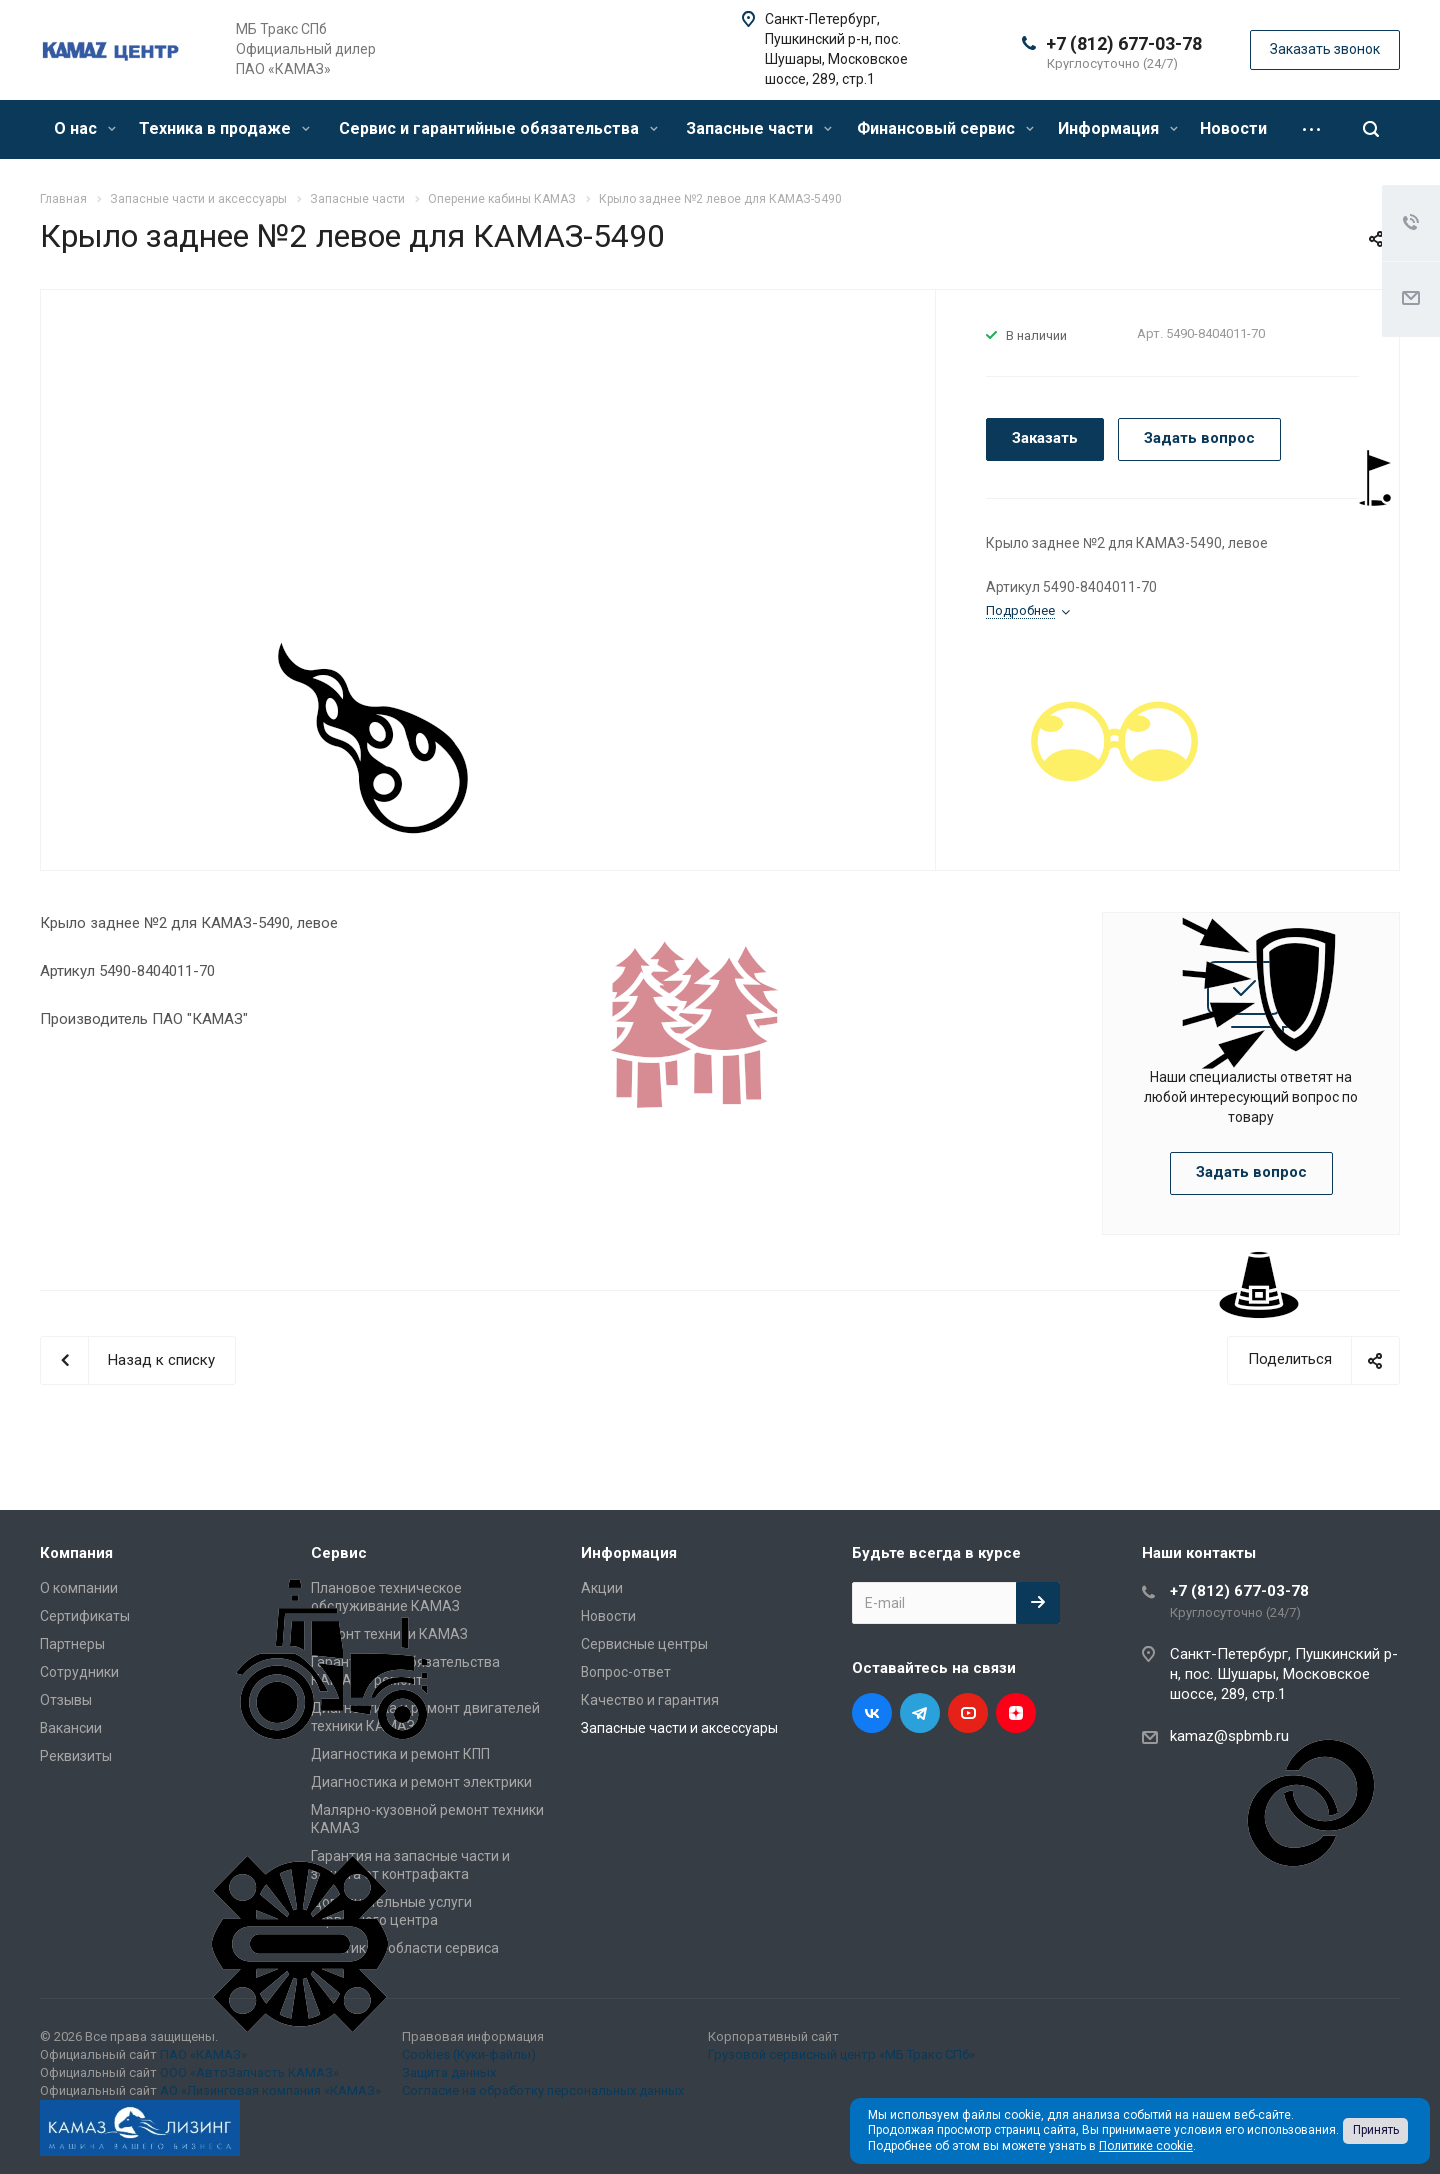 This screenshot has height=2174, width=1440. Describe the element at coordinates (694, 1024) in the screenshot. I see `explore forest or woodland area in game` at that location.